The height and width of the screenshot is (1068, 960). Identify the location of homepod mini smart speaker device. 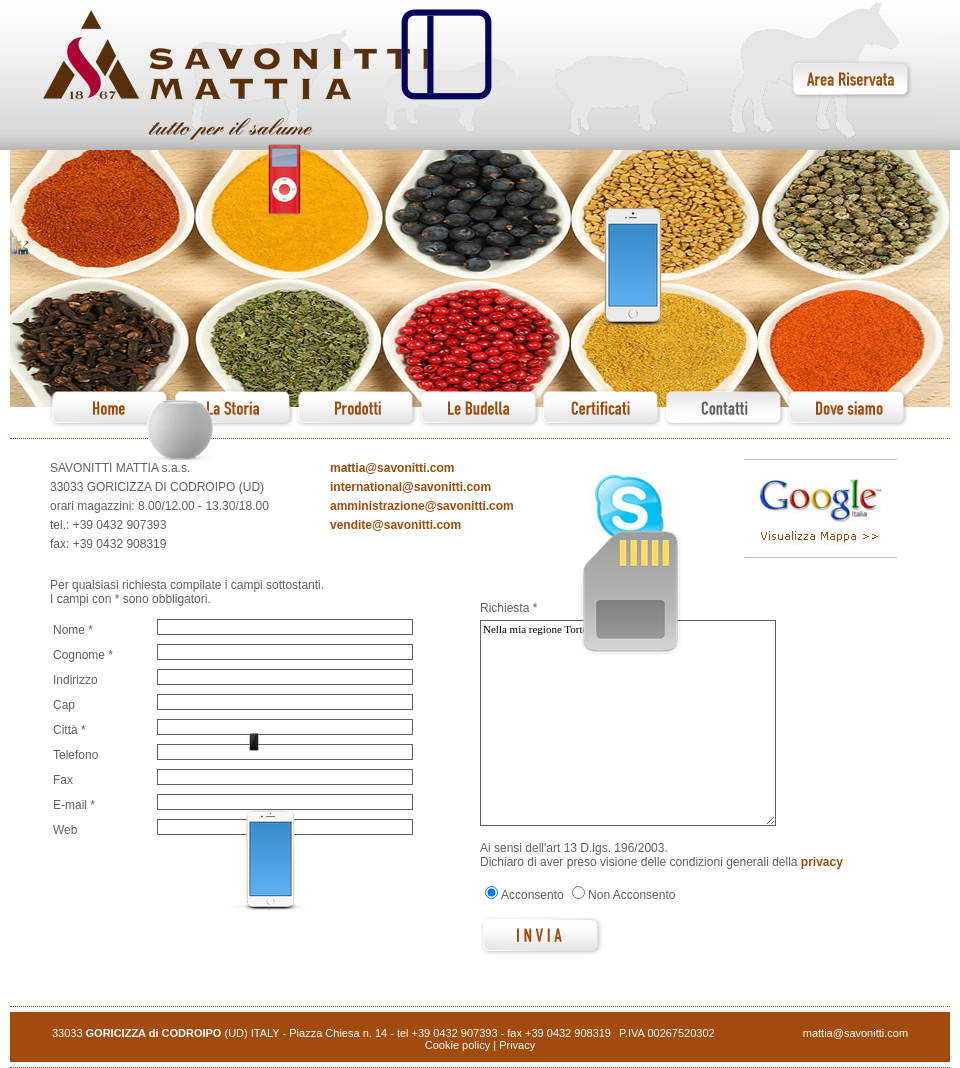
(180, 436).